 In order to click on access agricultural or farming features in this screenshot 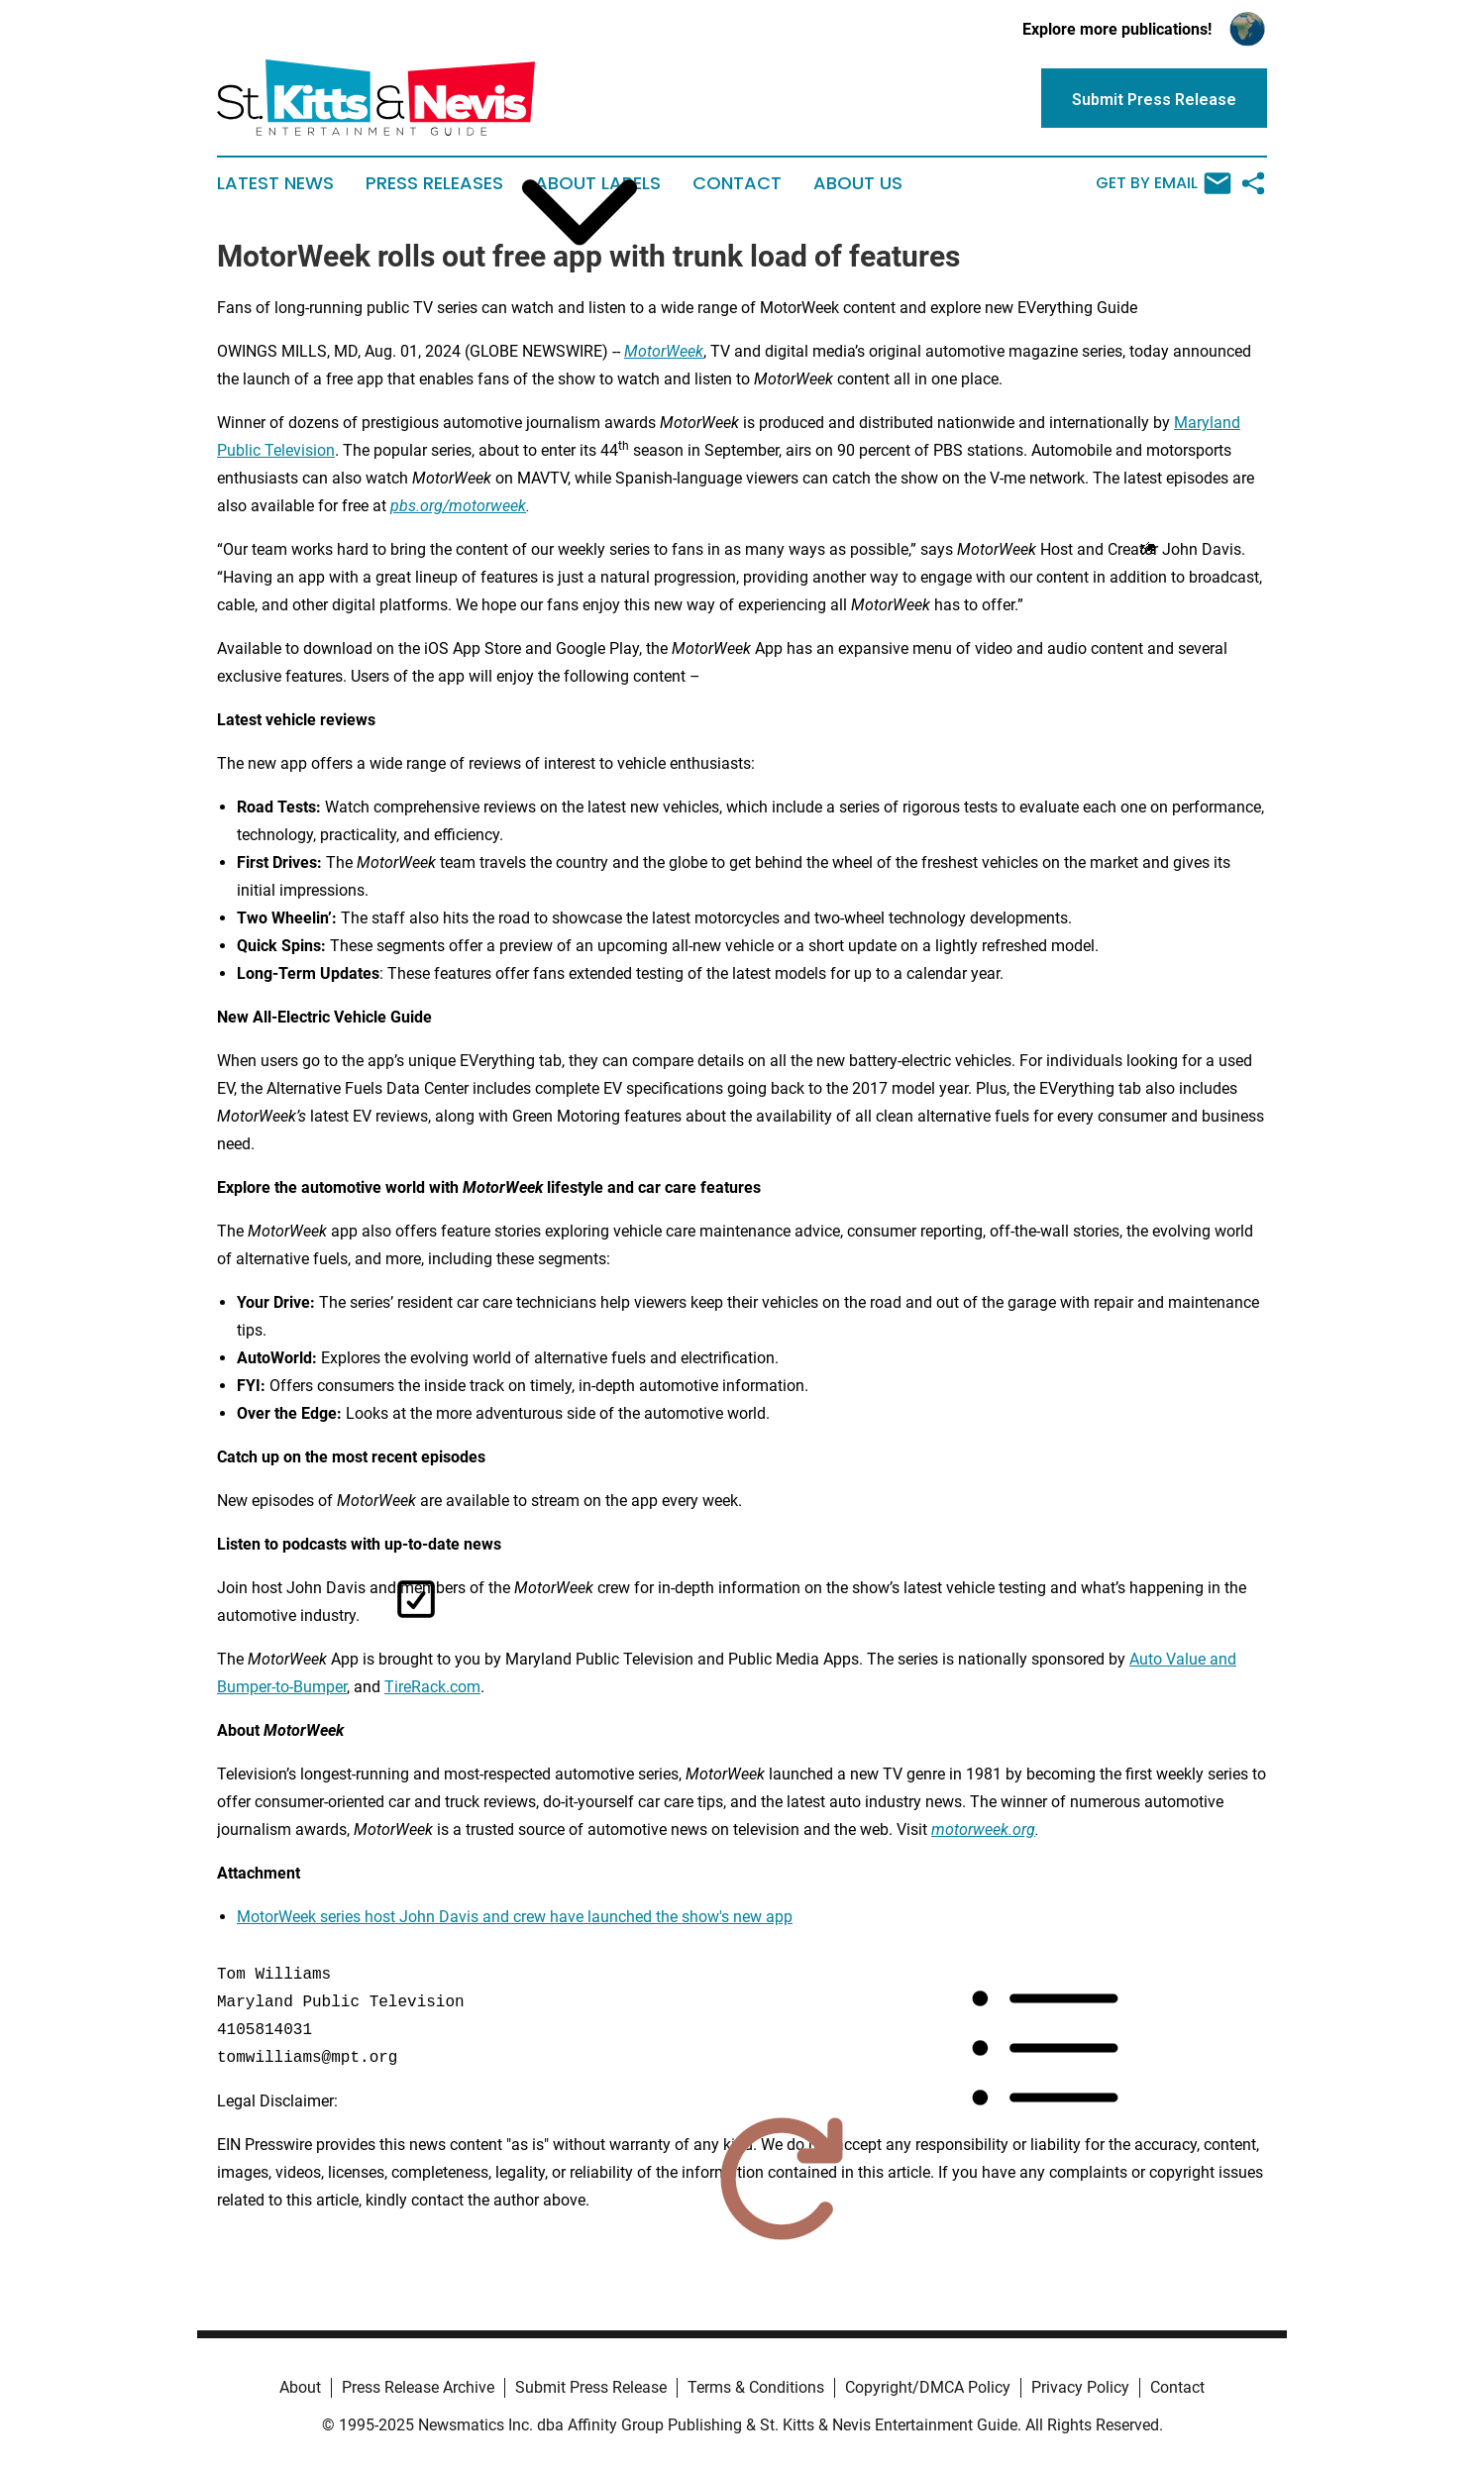, I will do `click(1147, 548)`.